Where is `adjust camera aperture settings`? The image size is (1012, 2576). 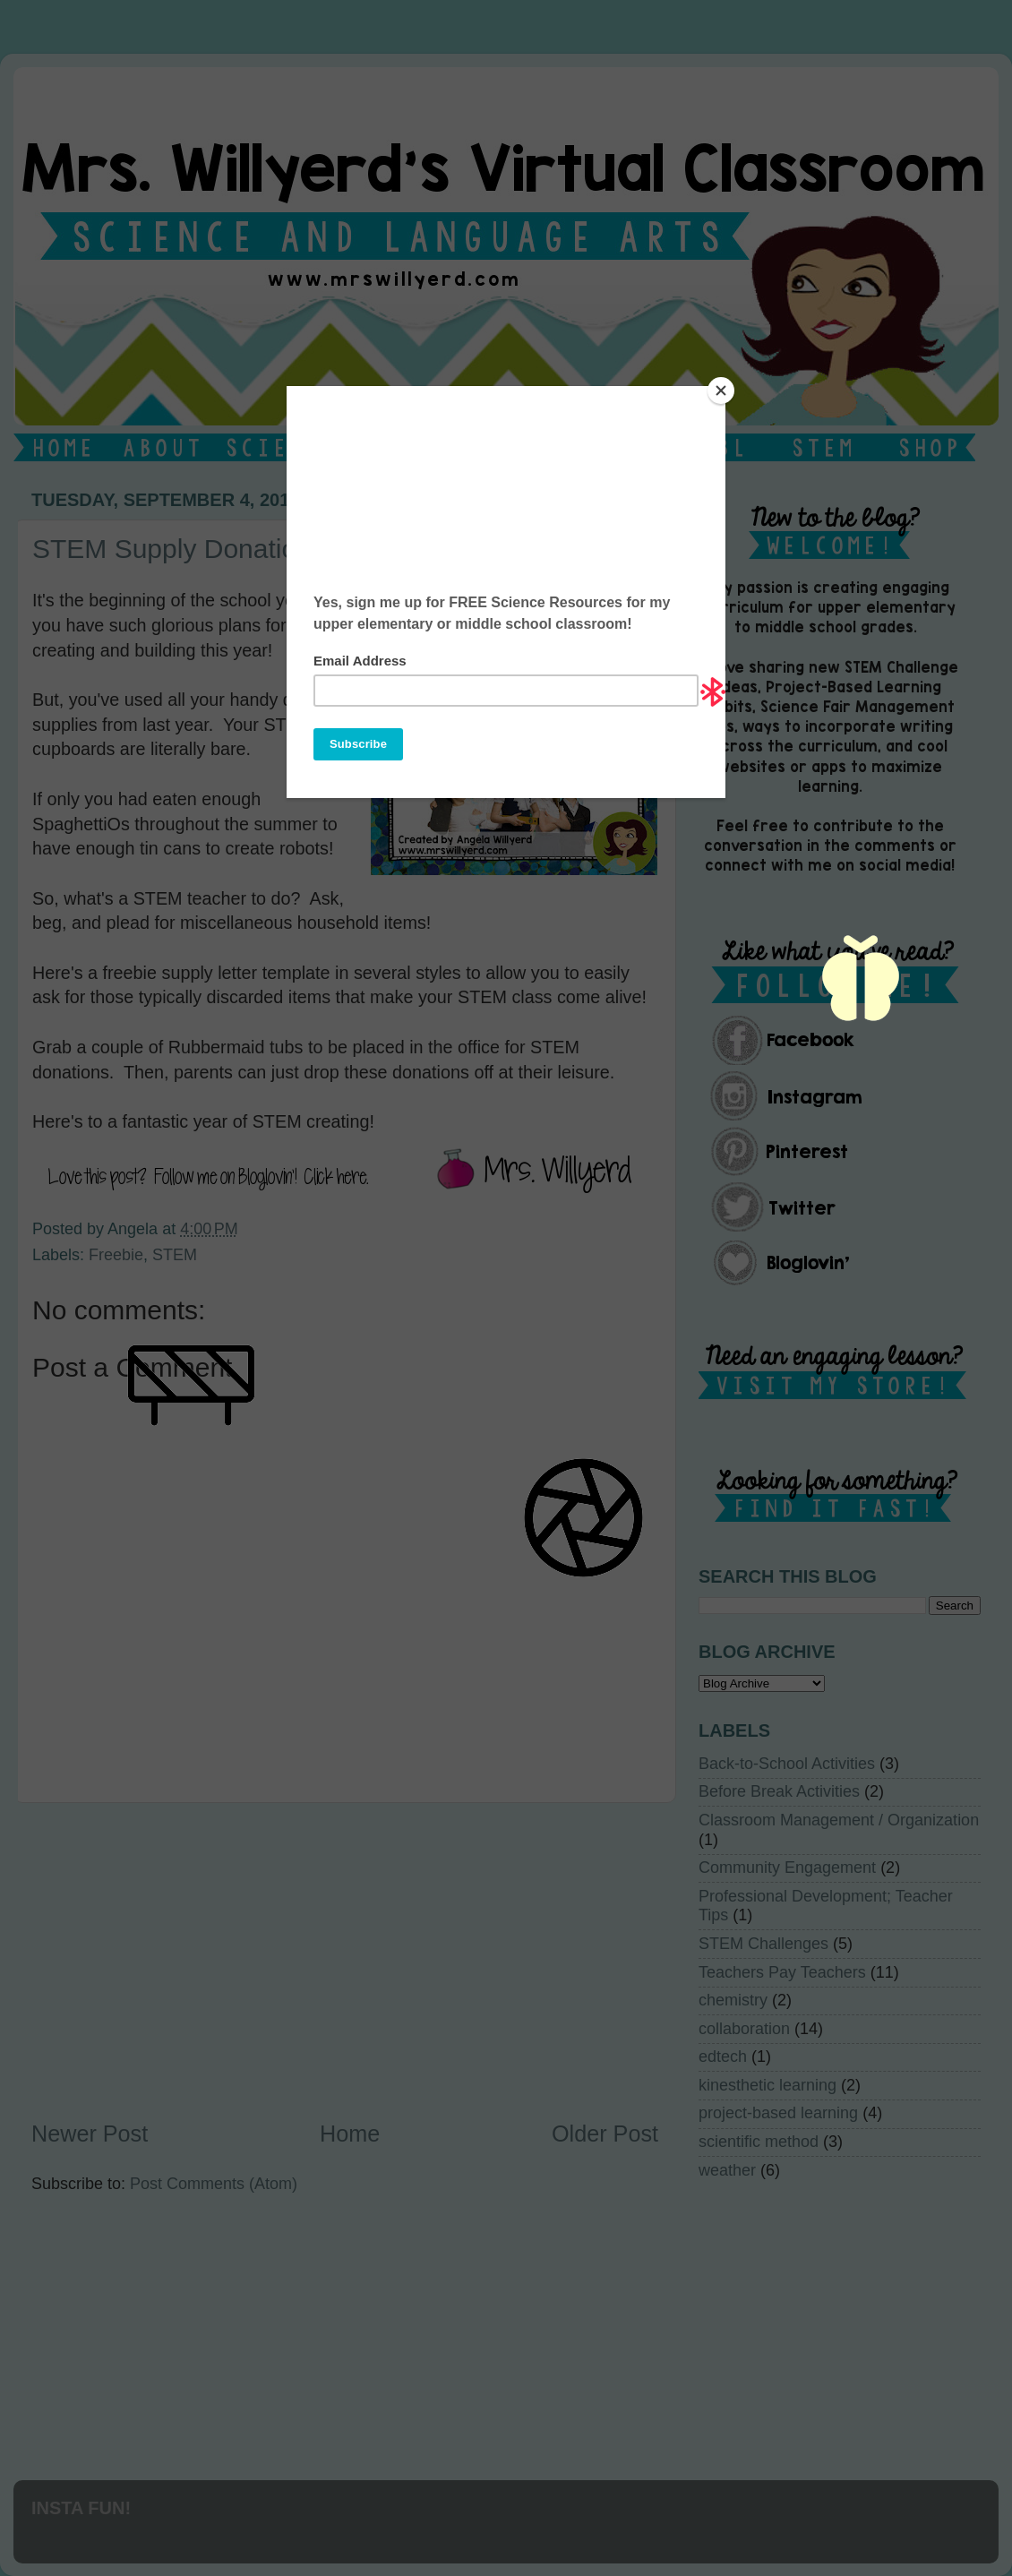
adjust camera aperture settings is located at coordinates (583, 1517).